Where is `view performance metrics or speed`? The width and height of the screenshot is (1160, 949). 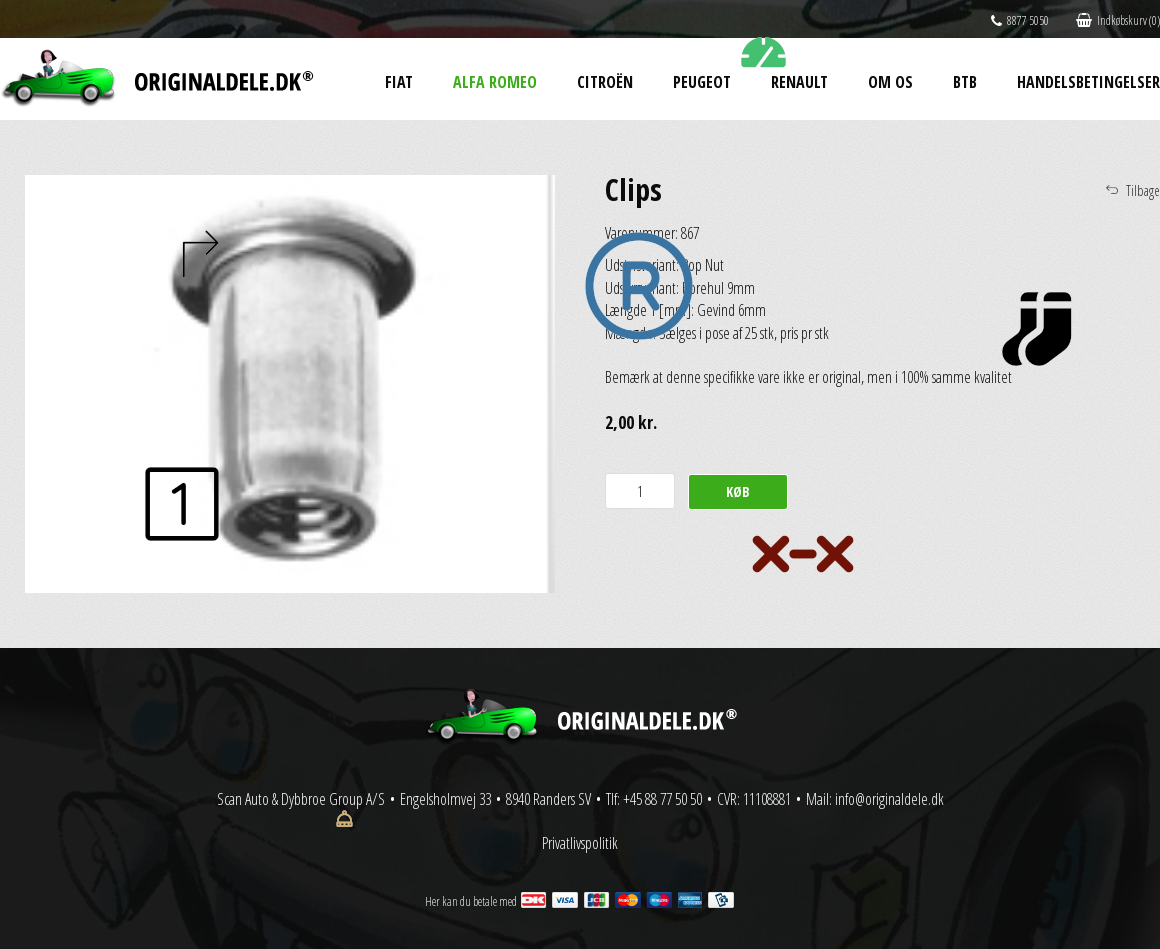
view performance metrics or speed is located at coordinates (763, 54).